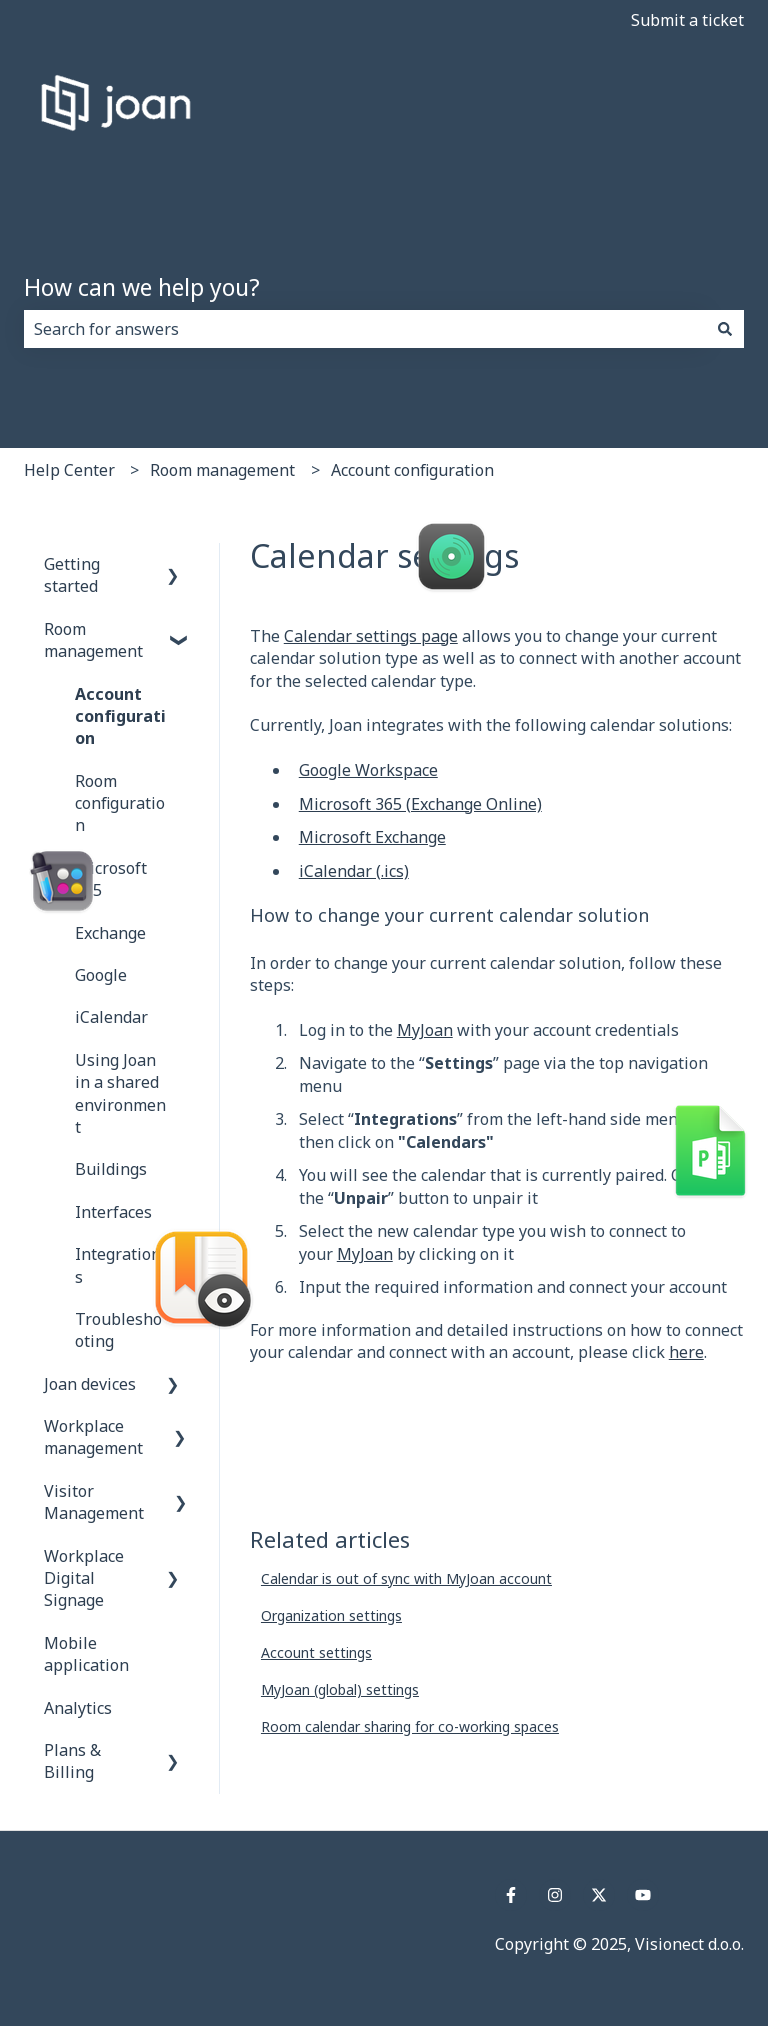 This screenshot has height=2026, width=768. I want to click on a microsoft publisher document file, so click(710, 1150).